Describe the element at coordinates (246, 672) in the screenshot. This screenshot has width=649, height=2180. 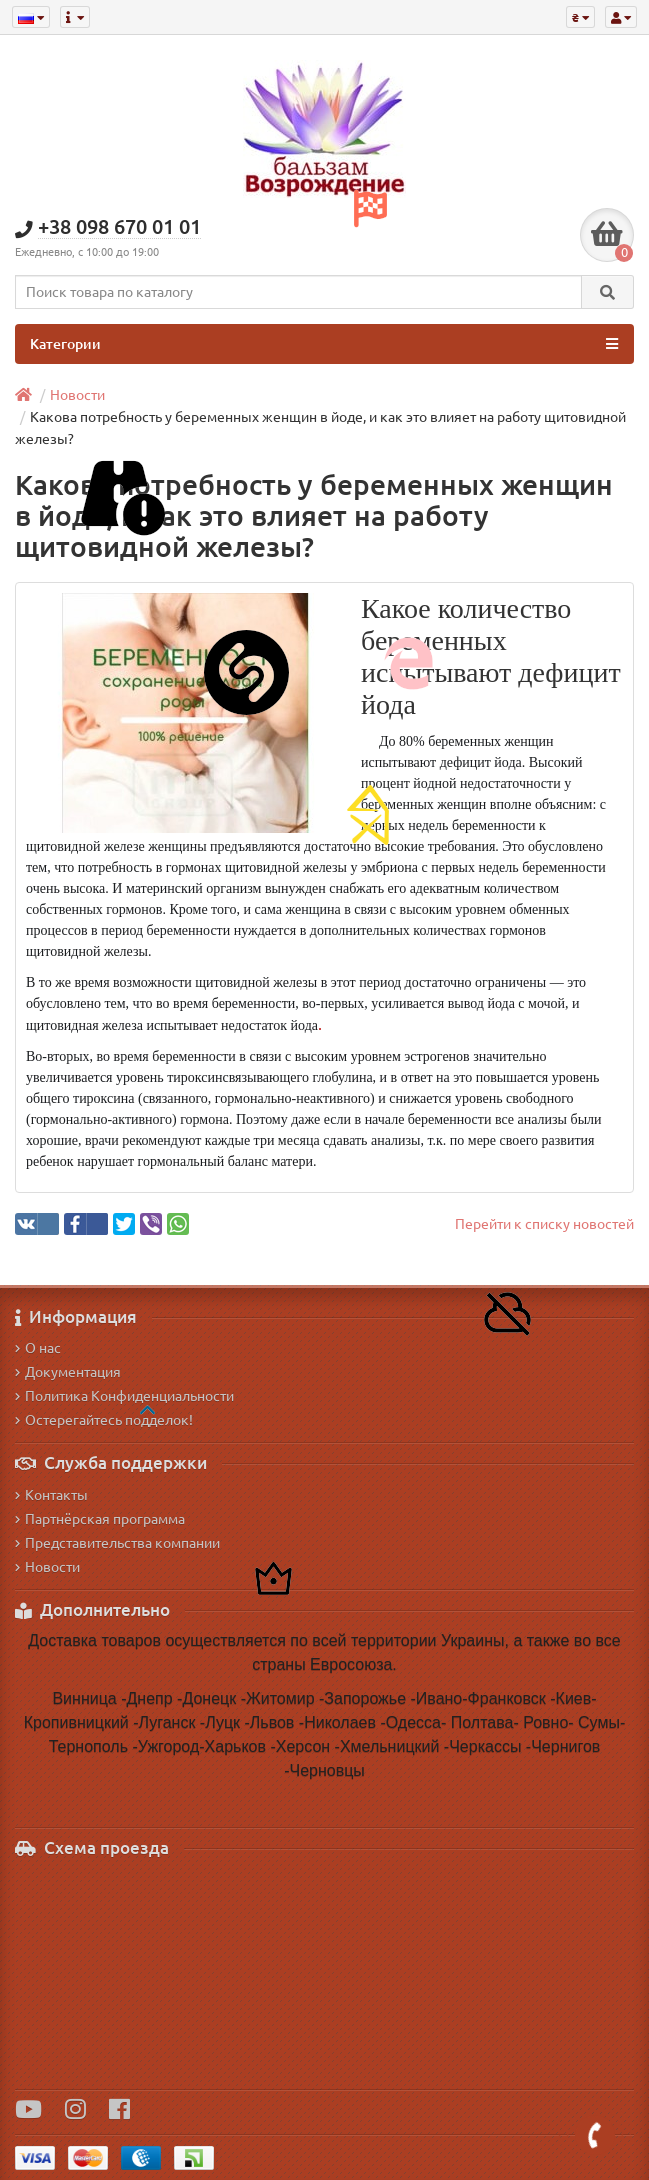
I see `open Shazam to identify a song` at that location.